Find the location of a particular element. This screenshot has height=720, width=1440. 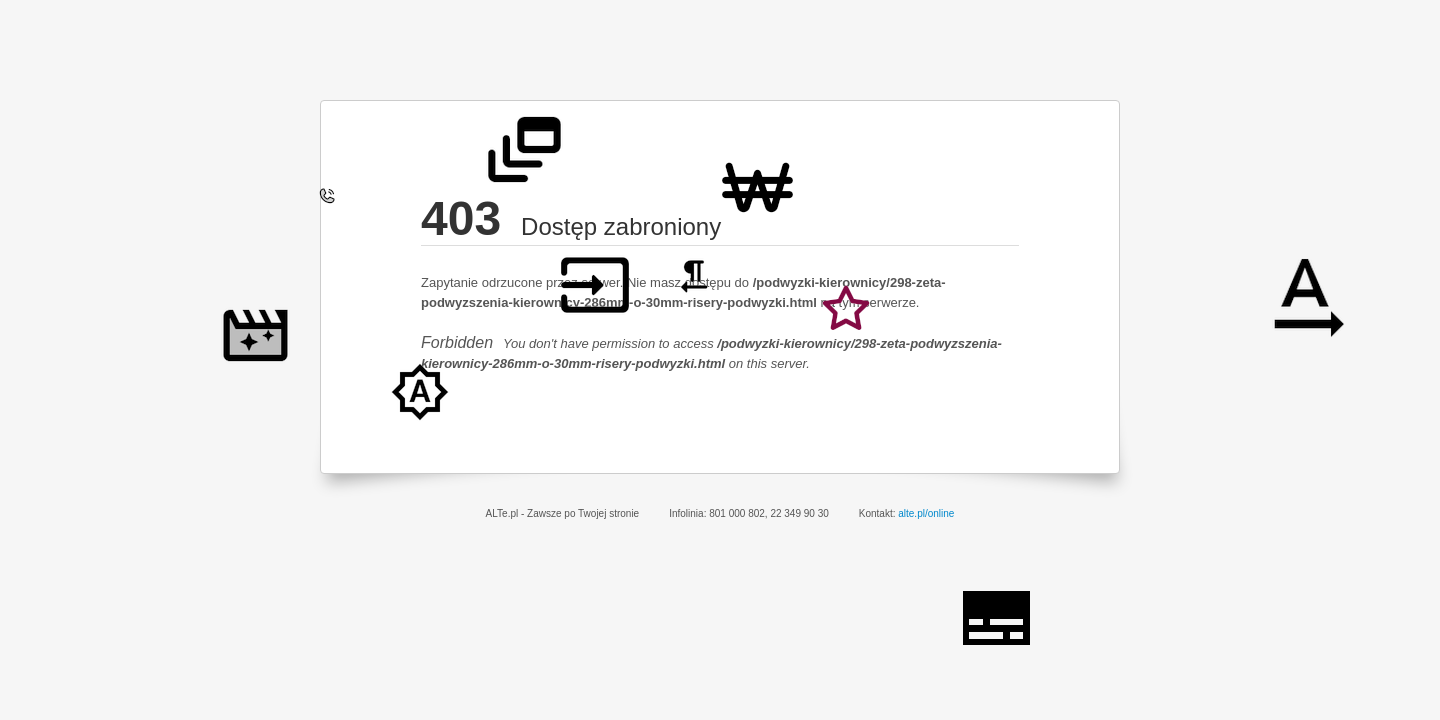

switch text direction to right-to-left is located at coordinates (694, 277).